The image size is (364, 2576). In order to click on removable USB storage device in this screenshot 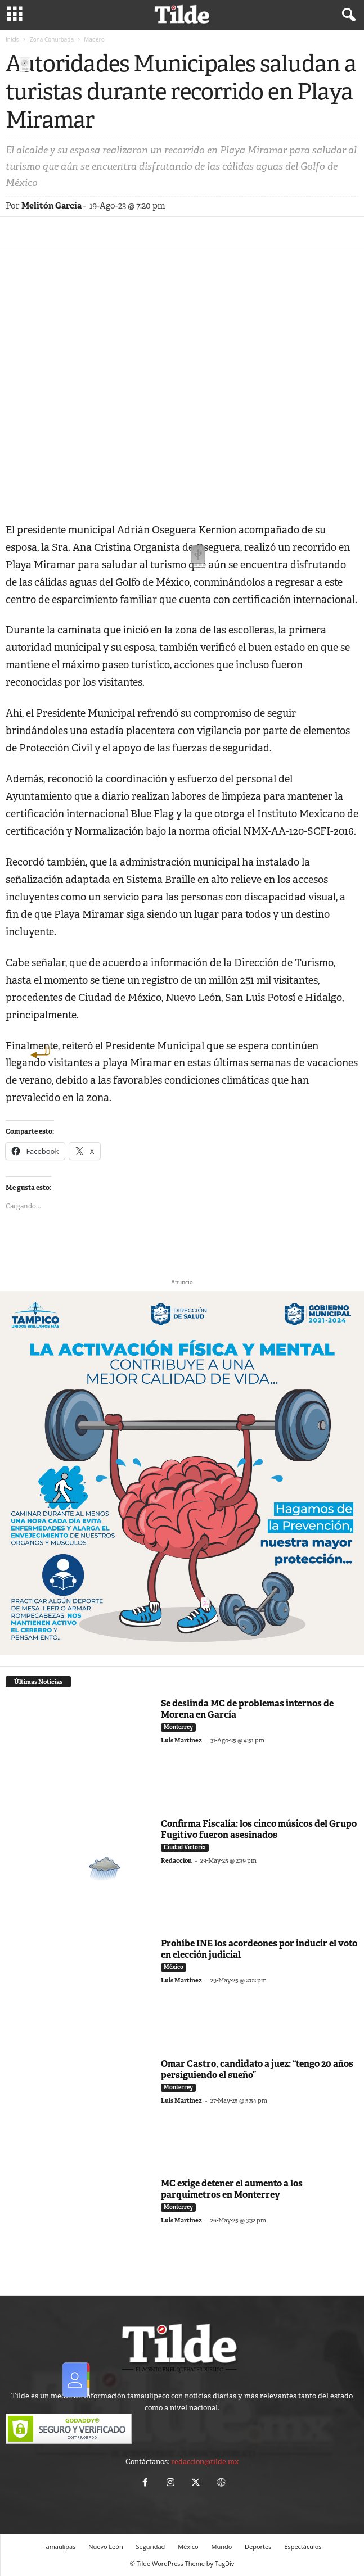, I will do `click(198, 556)`.